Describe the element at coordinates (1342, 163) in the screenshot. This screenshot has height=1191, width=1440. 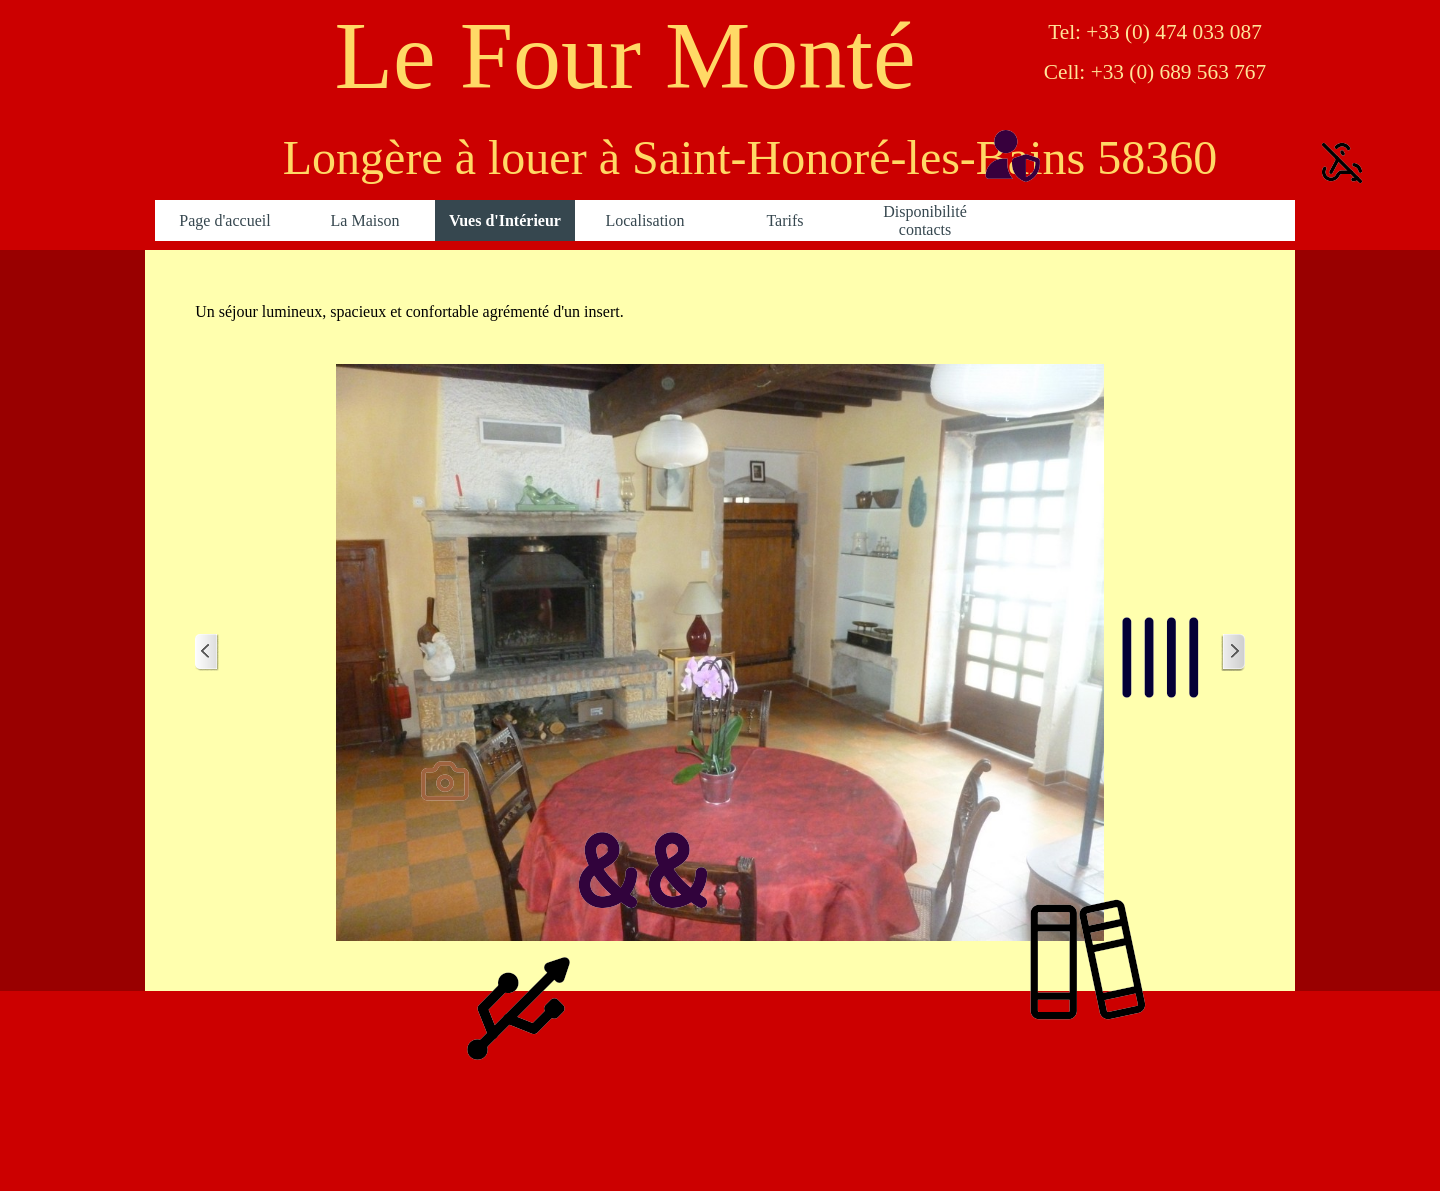
I see `webhook integration disabled` at that location.